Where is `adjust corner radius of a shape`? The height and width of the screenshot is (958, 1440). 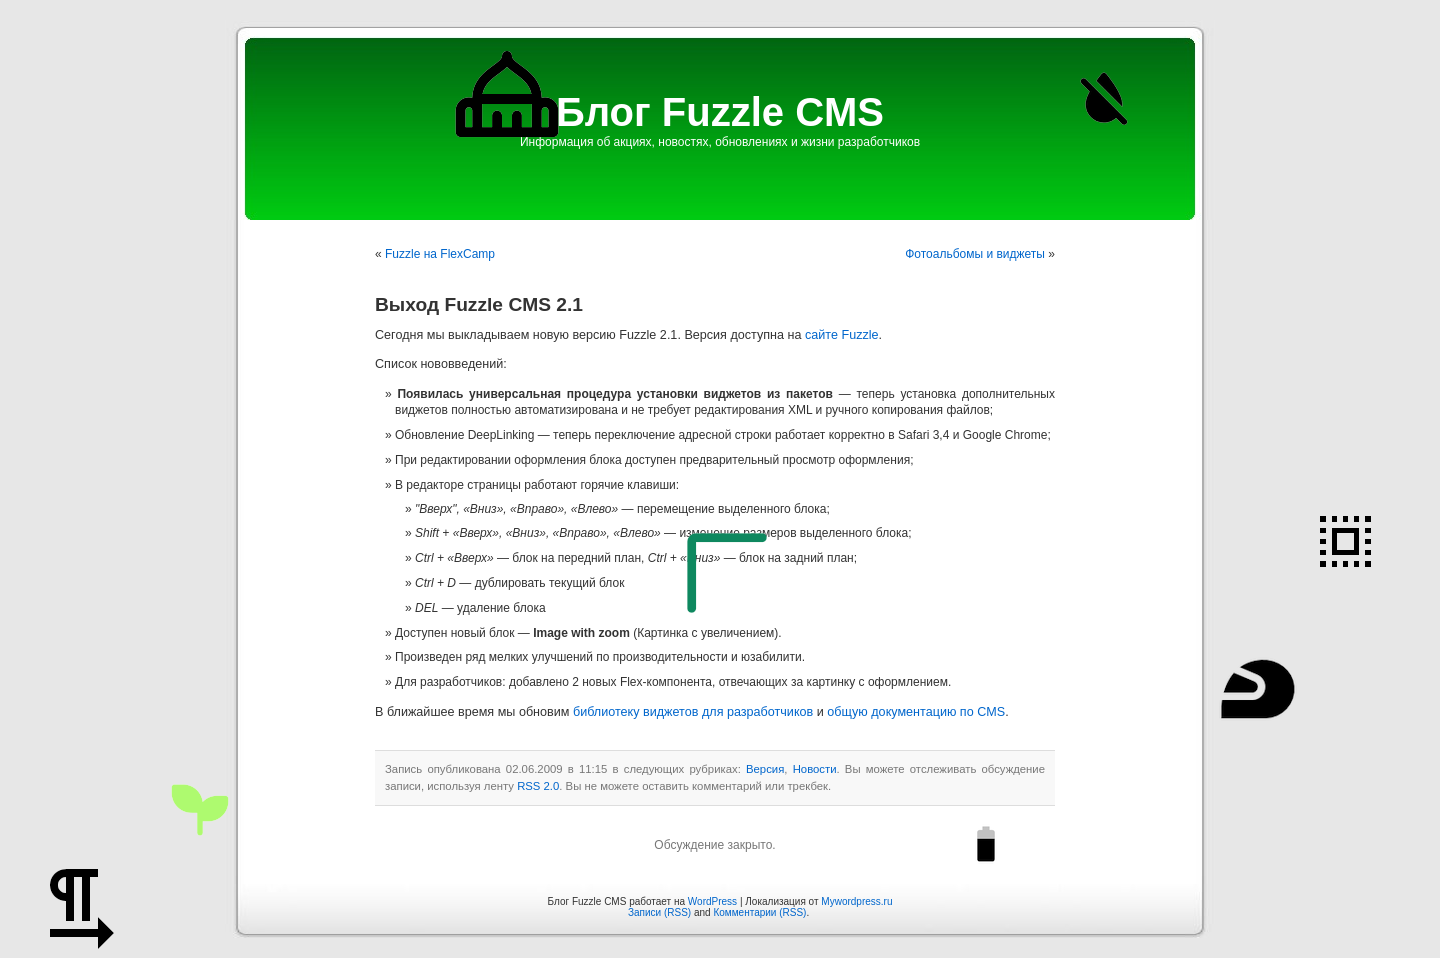
adjust corner radius of a shape is located at coordinates (727, 573).